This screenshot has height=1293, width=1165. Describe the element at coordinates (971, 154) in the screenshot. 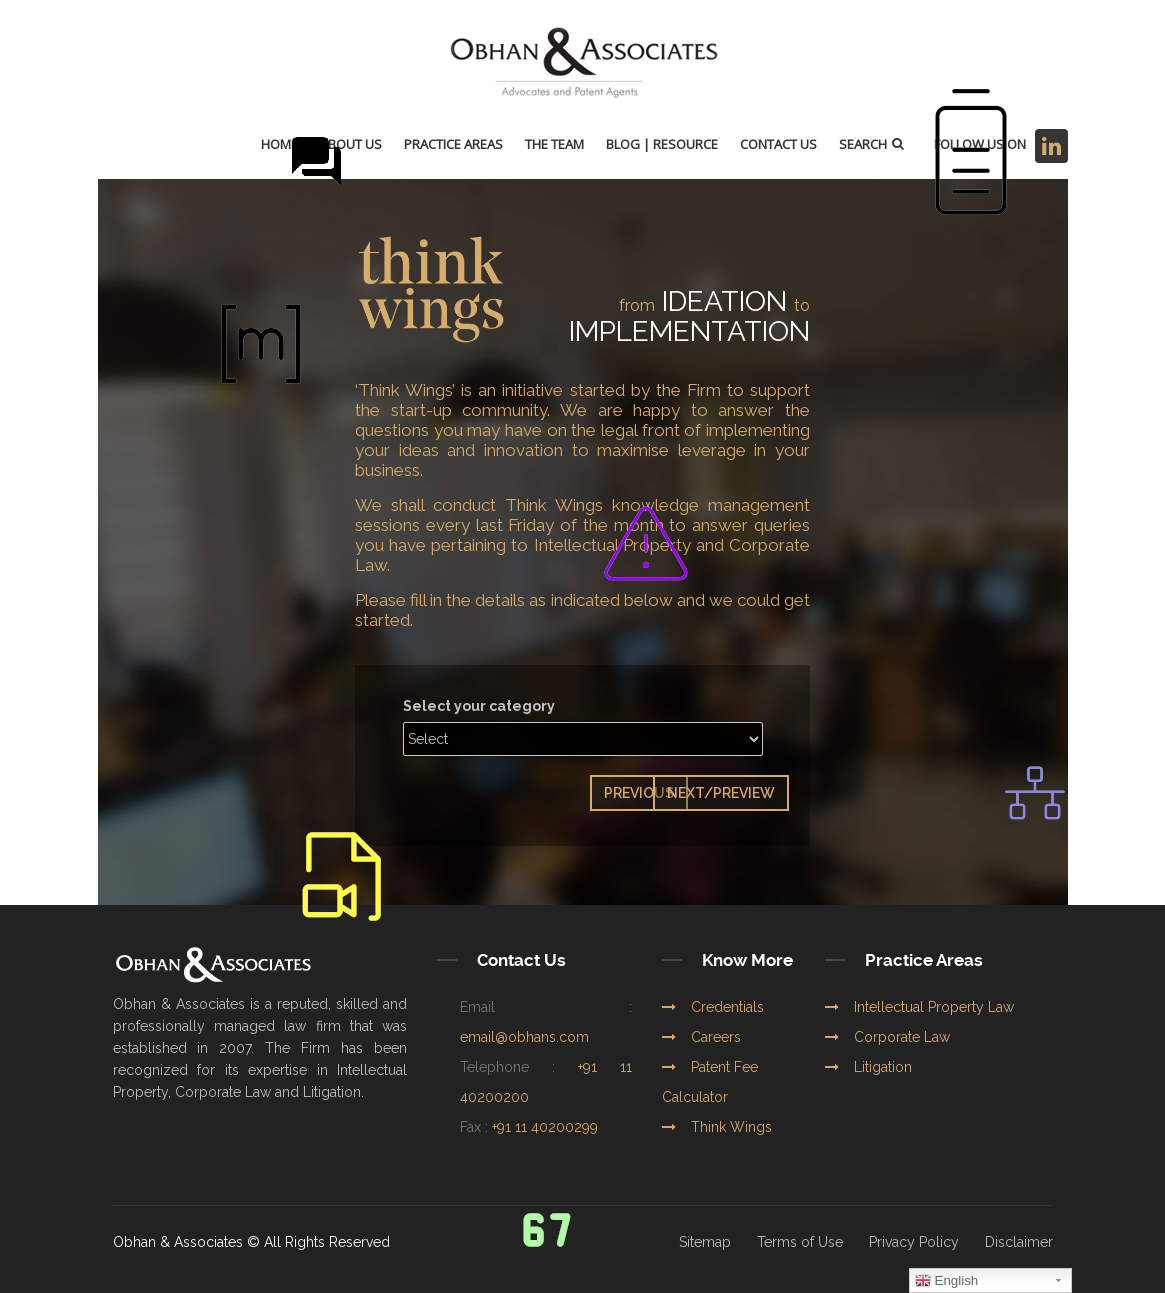

I see `indicates high battery level` at that location.